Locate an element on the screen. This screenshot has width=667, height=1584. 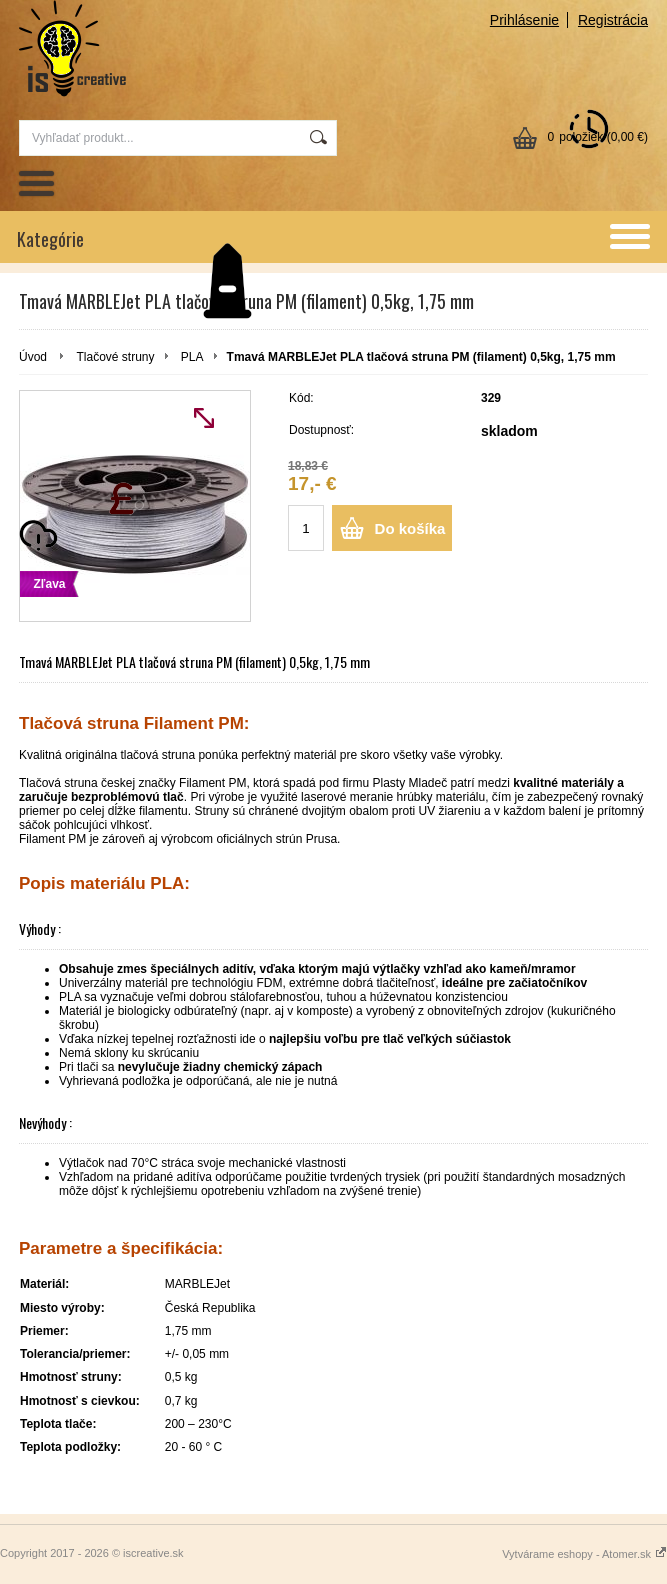
indicates british pound currency is located at coordinates (122, 498).